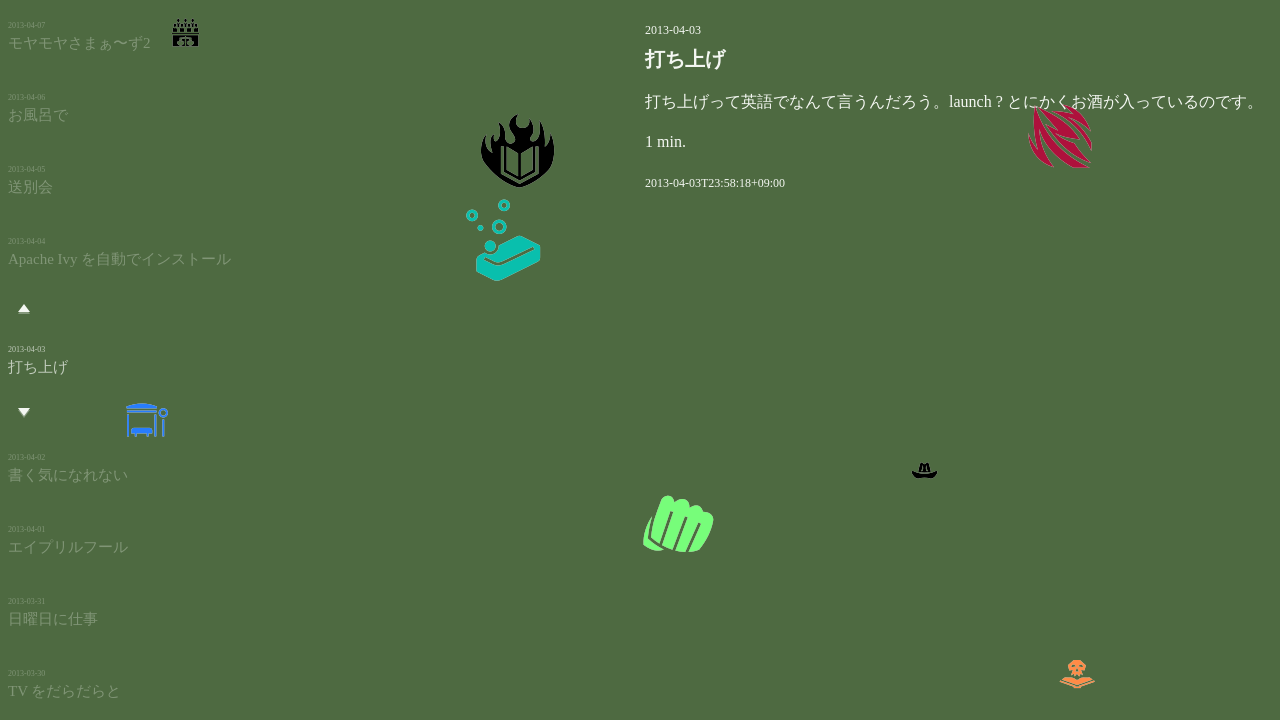 The width and height of the screenshot is (1280, 720). Describe the element at coordinates (517, 150) in the screenshot. I see `destroy or permanently delete a document` at that location.